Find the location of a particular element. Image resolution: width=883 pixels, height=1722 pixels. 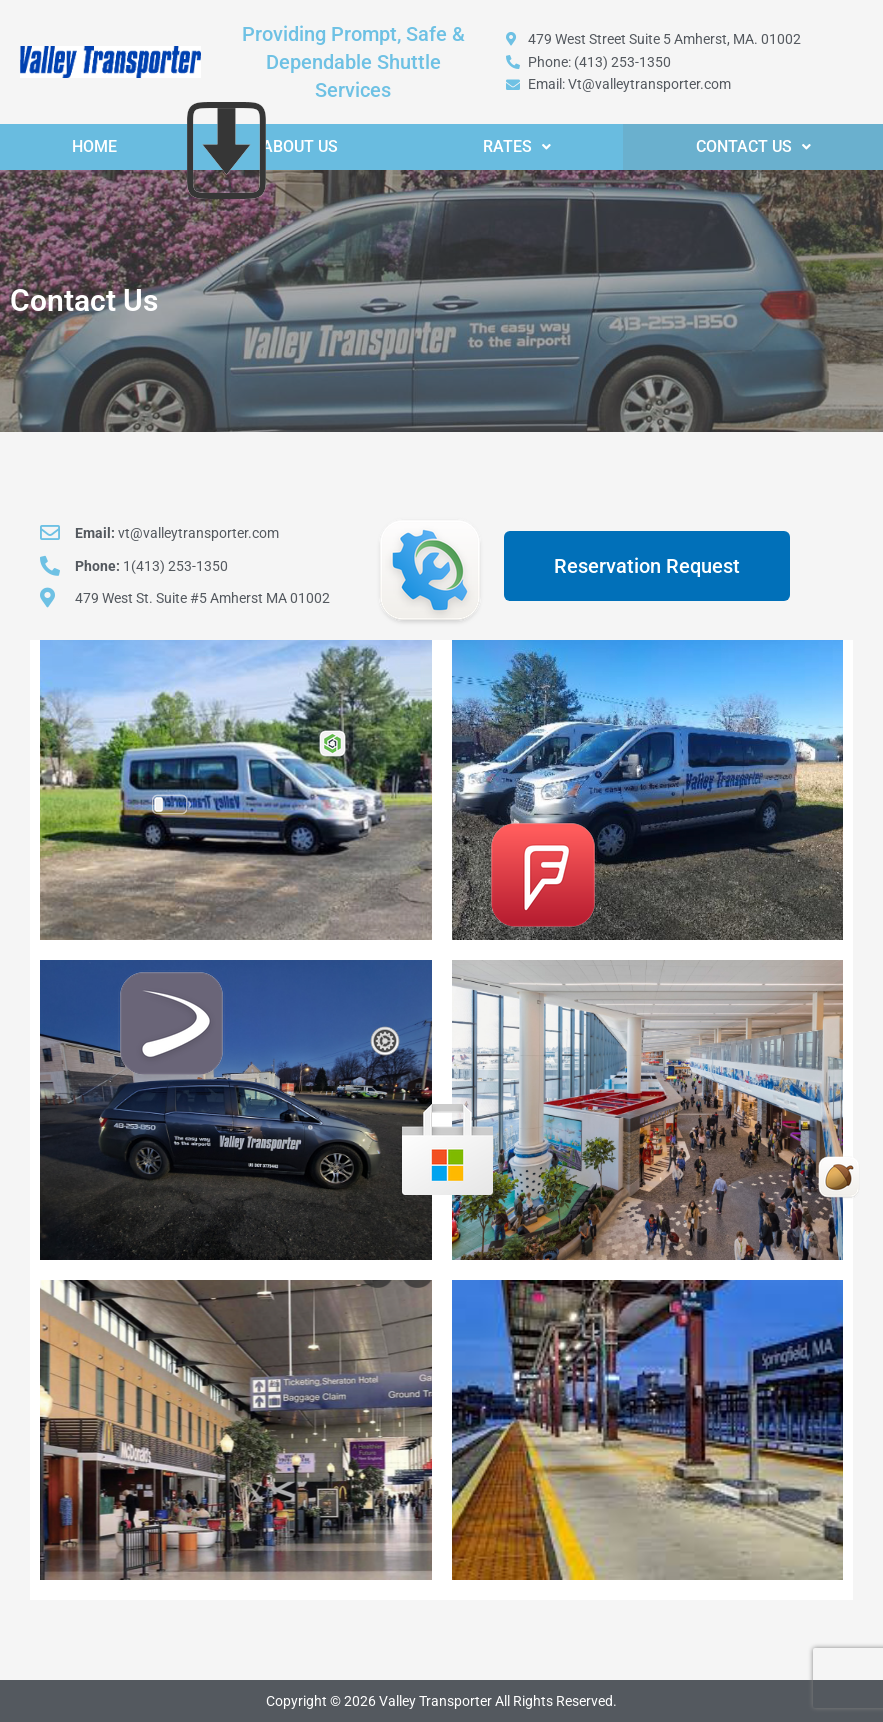

open the Microsoft Store app is located at coordinates (447, 1149).